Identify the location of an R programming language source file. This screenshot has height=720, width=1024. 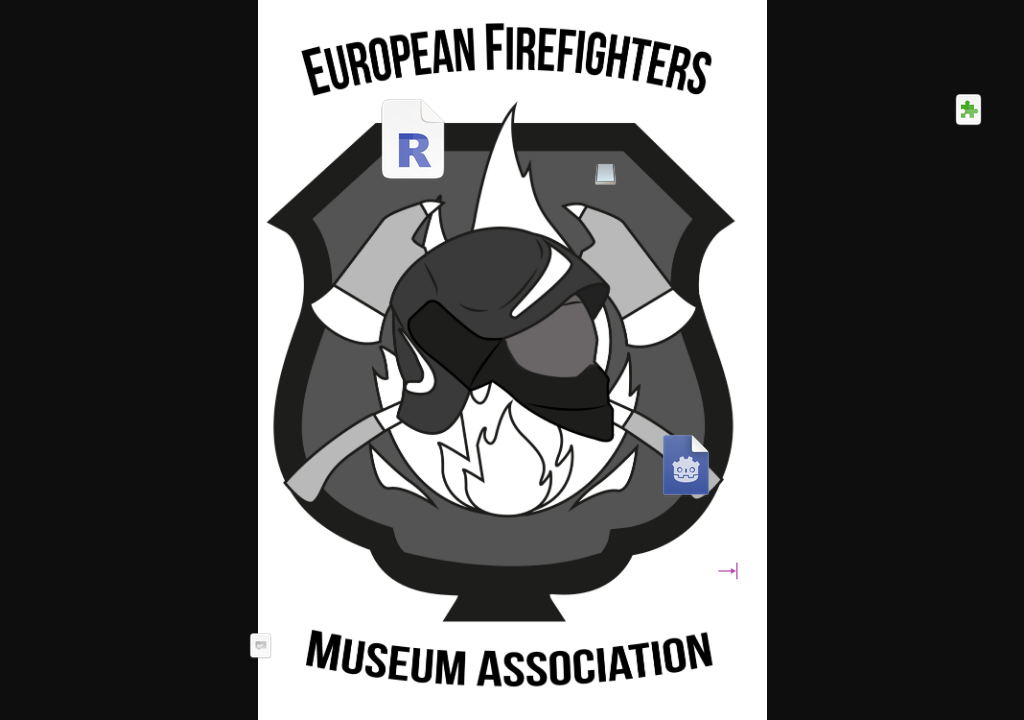
(413, 139).